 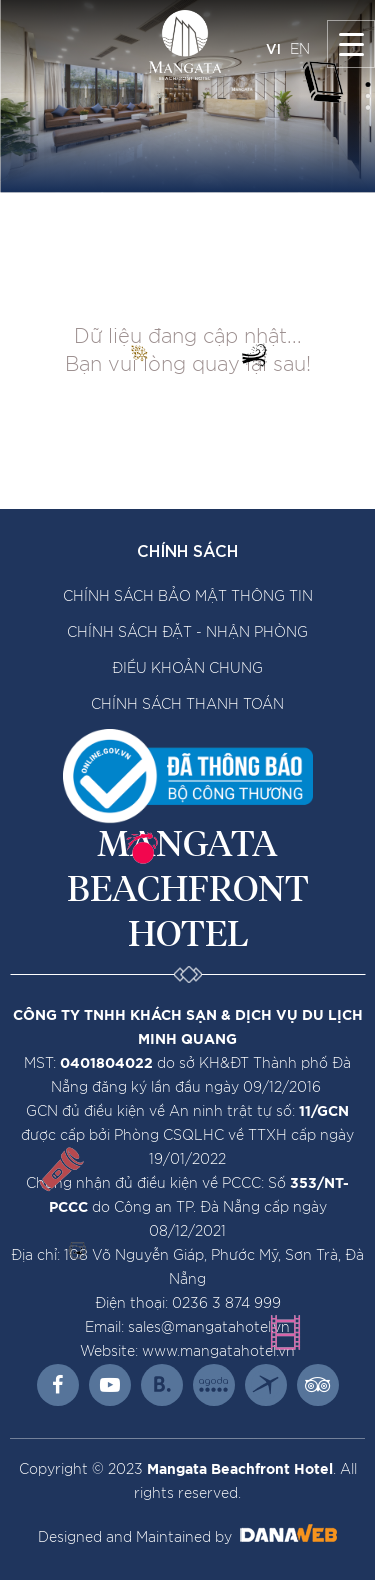 What do you see at coordinates (254, 355) in the screenshot?
I see `indicates sandstorm or dust storm weather condition` at bounding box center [254, 355].